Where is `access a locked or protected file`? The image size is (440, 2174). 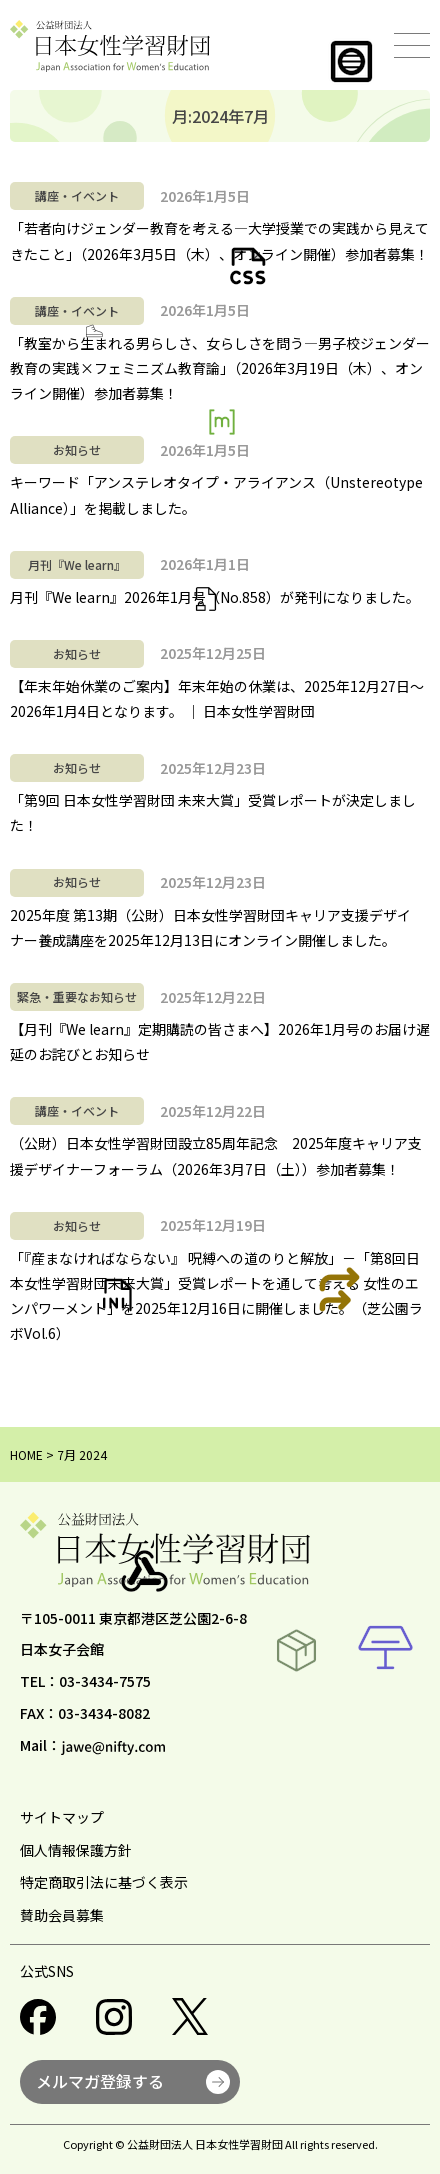 access a locked or protected file is located at coordinates (206, 599).